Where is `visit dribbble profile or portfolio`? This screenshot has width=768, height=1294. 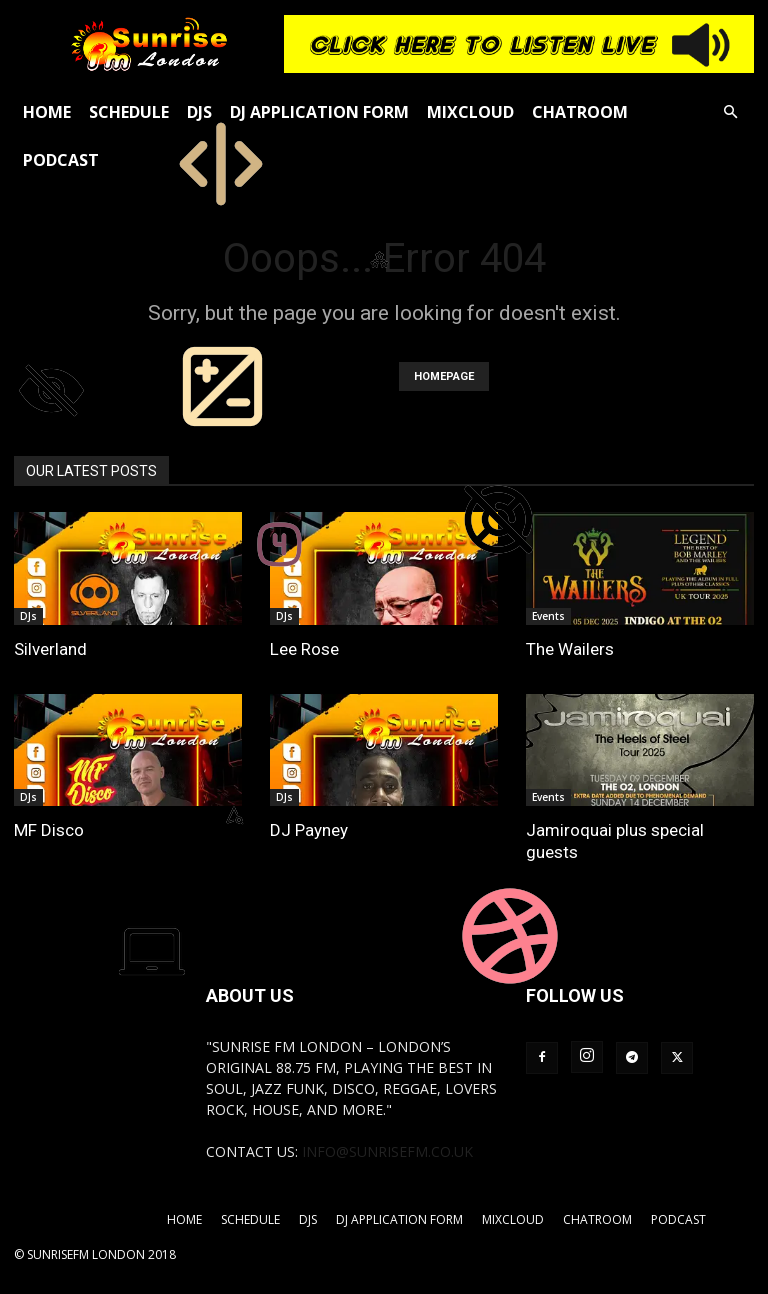
visit dribbble profile or portfolio is located at coordinates (510, 936).